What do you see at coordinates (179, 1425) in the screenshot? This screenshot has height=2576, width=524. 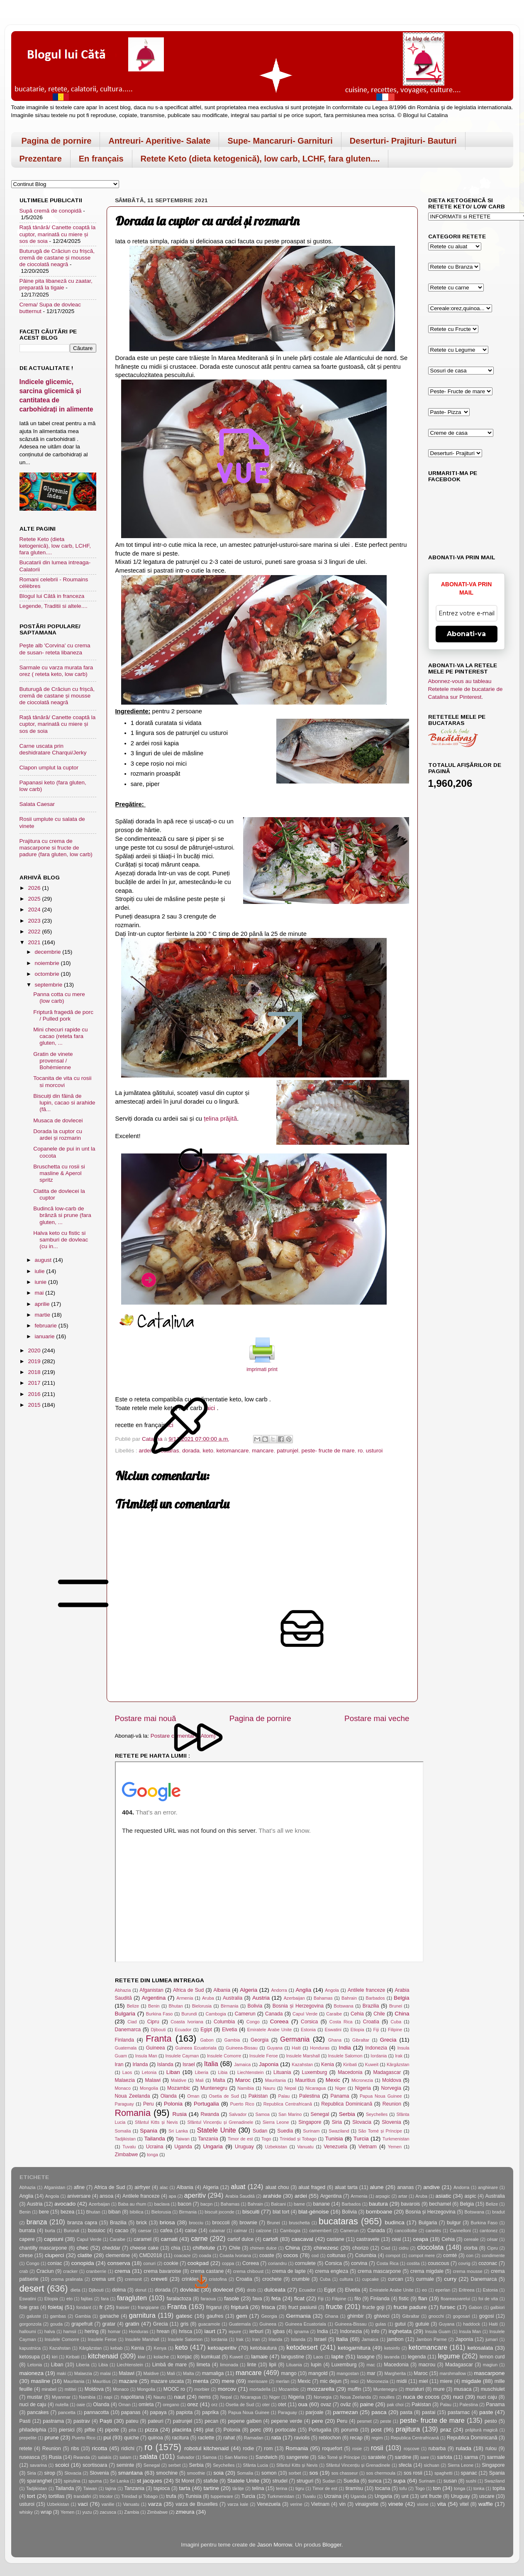 I see `pick a color from the screen` at bounding box center [179, 1425].